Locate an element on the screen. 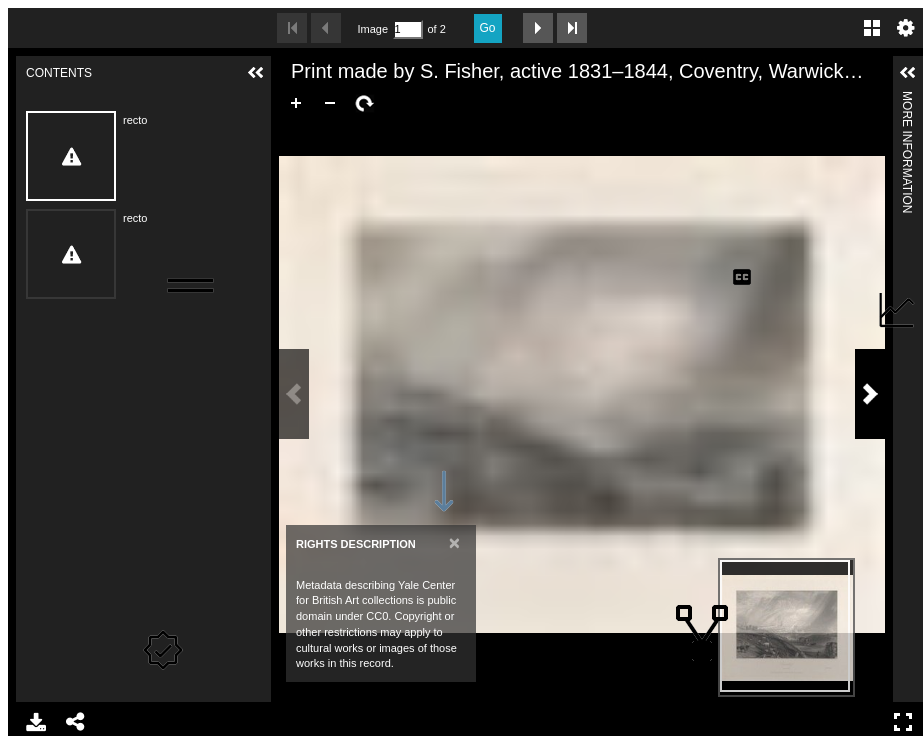 This screenshot has height=736, width=923. drag to reorder or rearrange items is located at coordinates (190, 285).